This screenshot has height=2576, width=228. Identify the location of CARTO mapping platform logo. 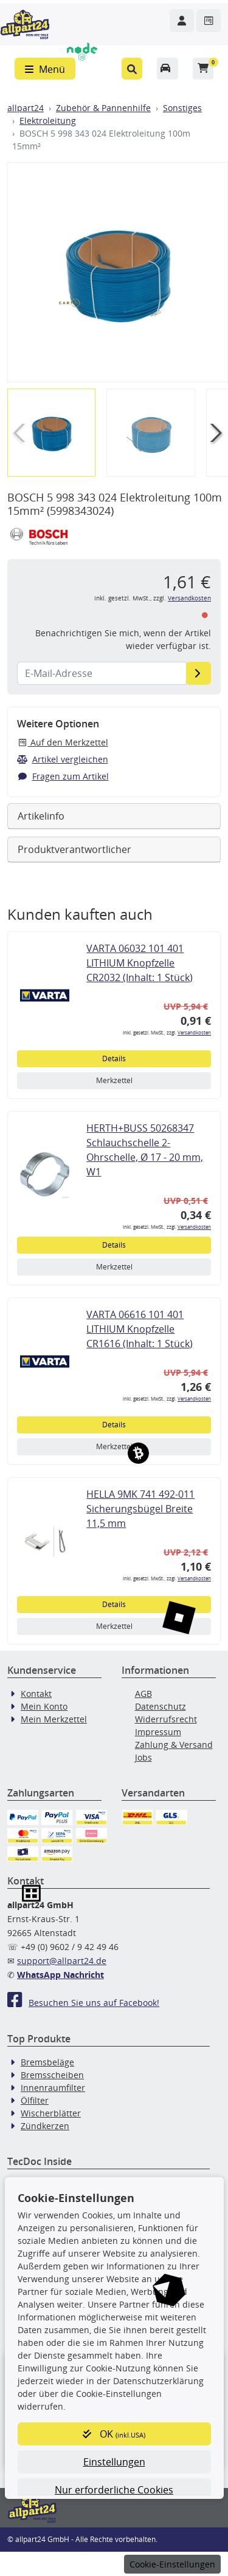
(69, 303).